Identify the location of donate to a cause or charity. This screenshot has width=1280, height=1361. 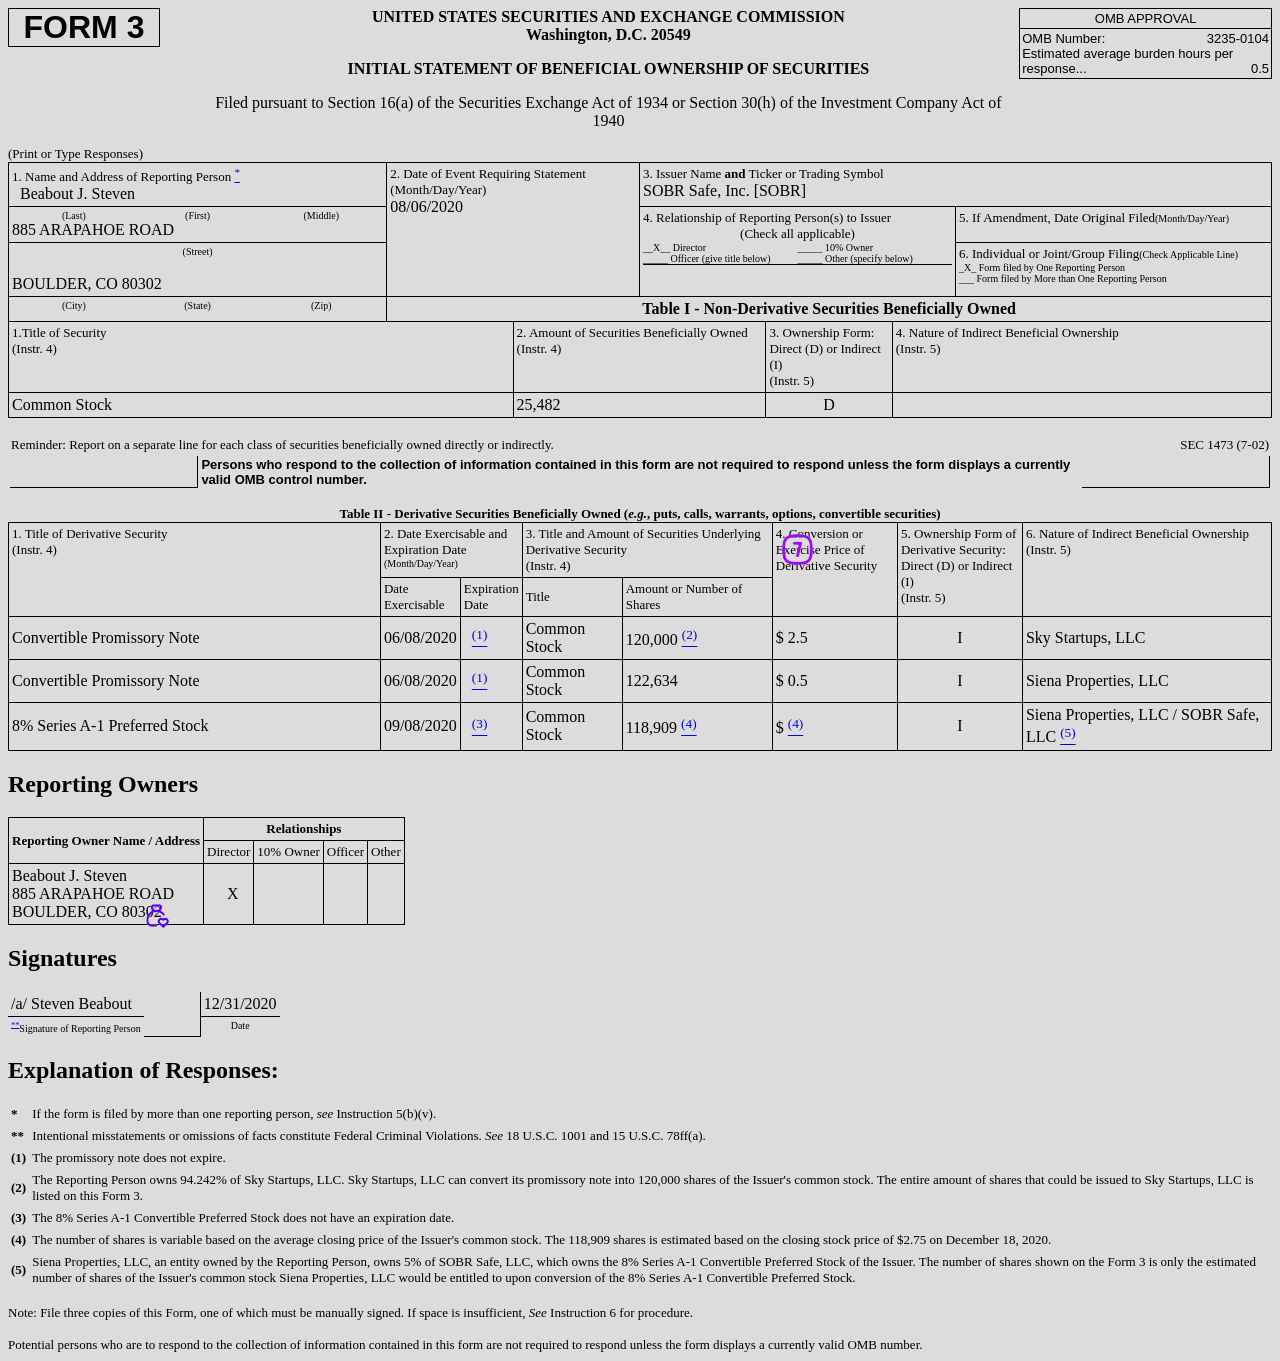
(156, 915).